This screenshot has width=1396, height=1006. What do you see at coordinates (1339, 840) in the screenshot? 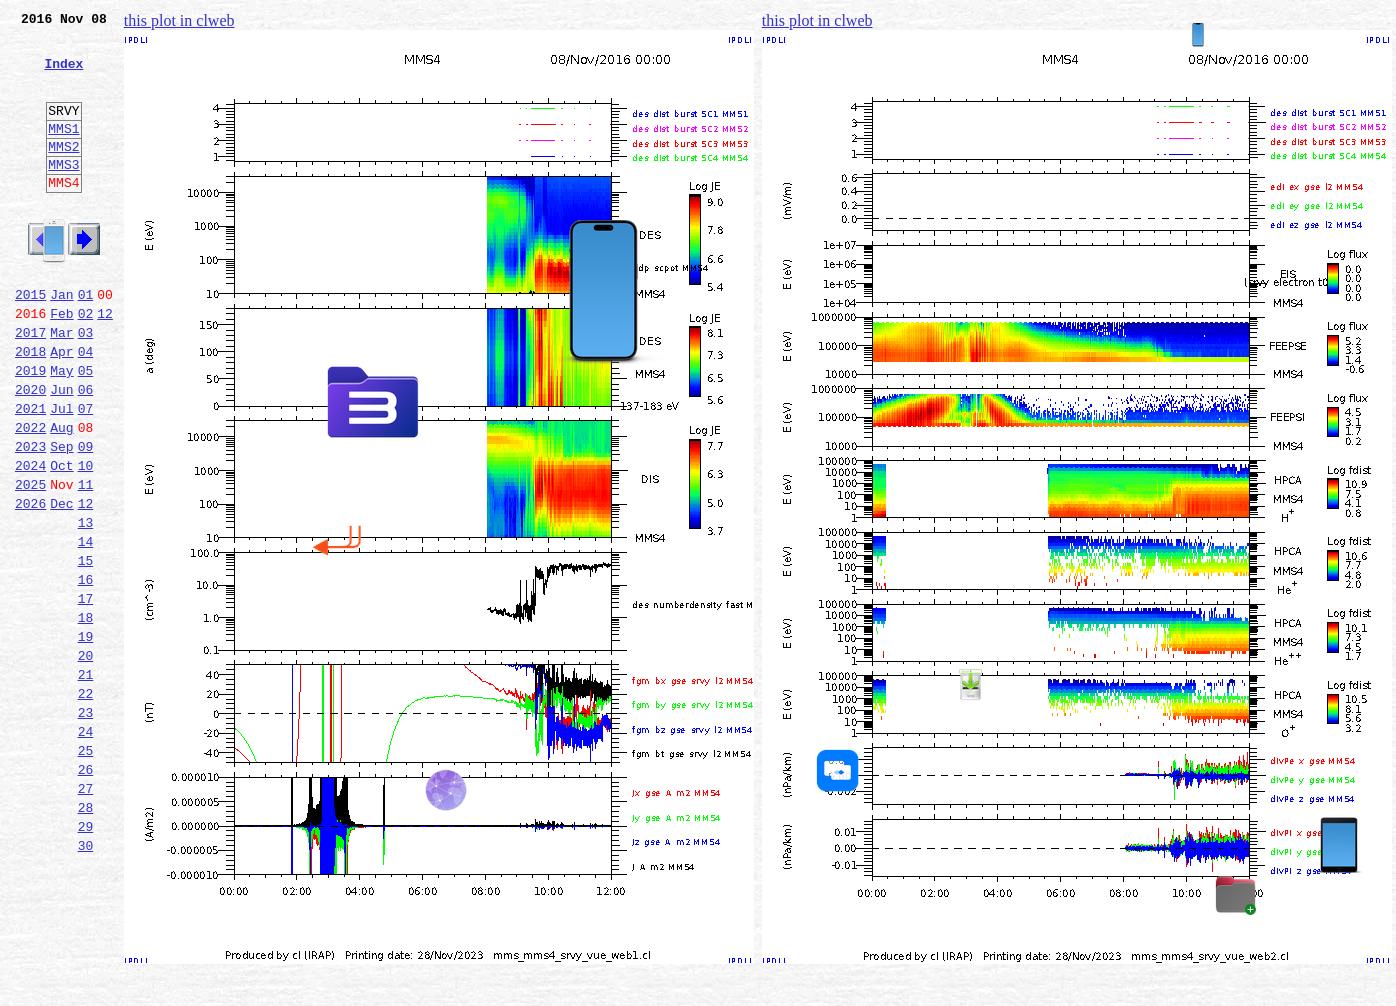
I see `iPad mini device with cellular connectivity` at bounding box center [1339, 840].